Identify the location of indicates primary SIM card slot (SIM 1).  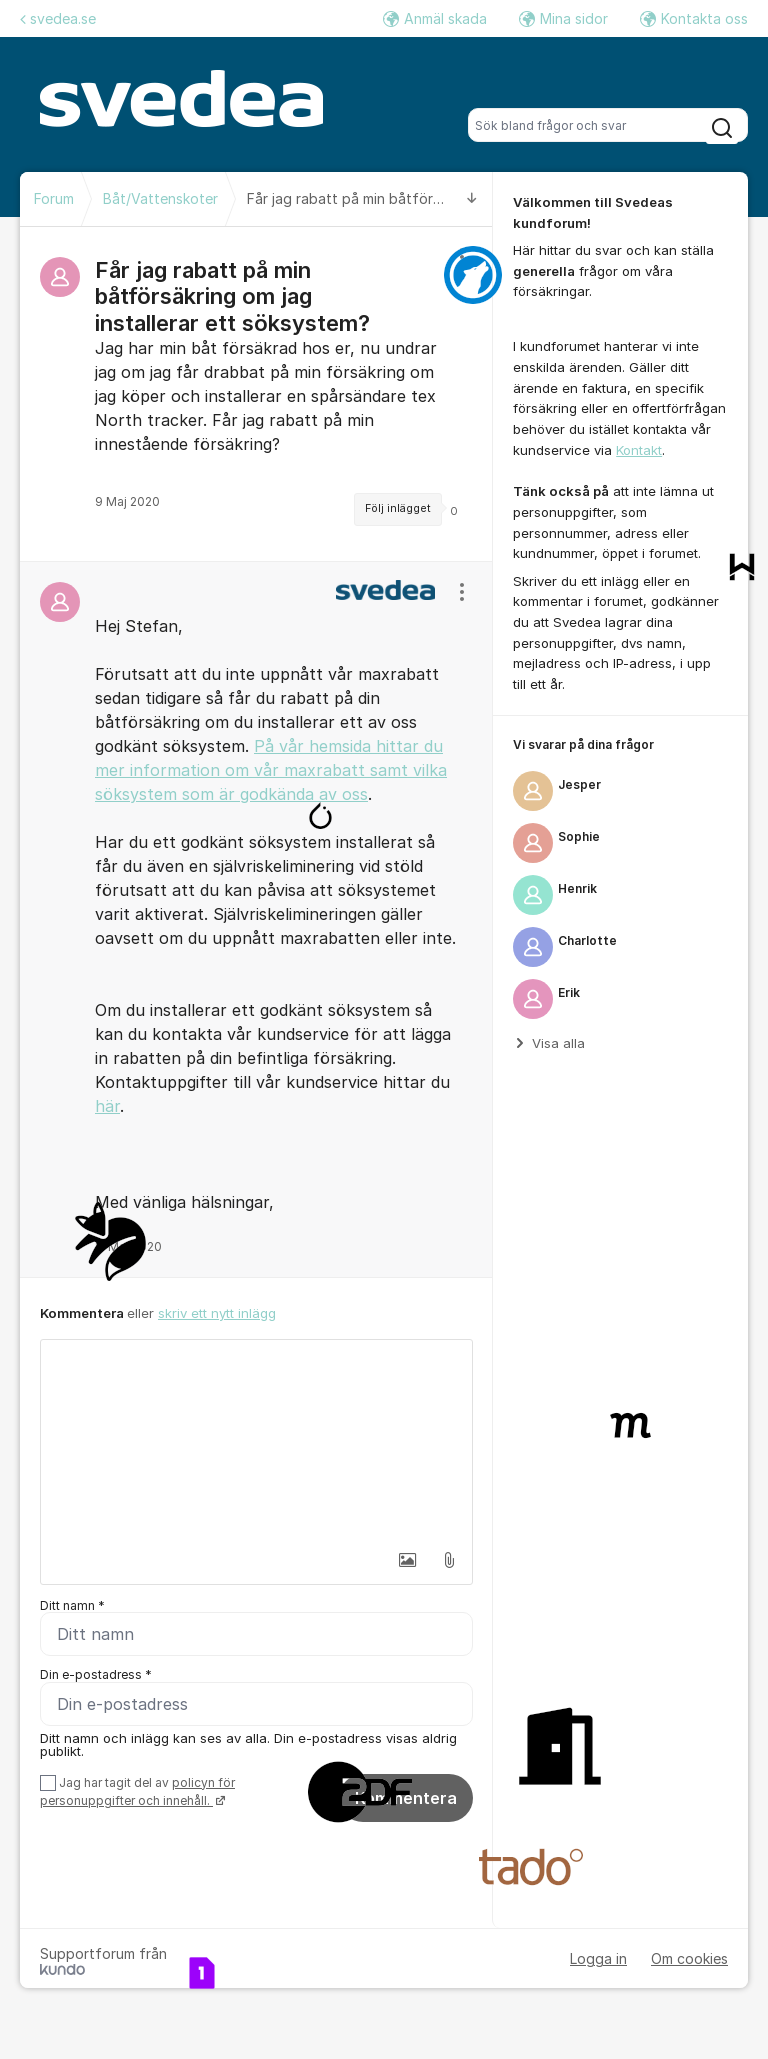
(202, 1973).